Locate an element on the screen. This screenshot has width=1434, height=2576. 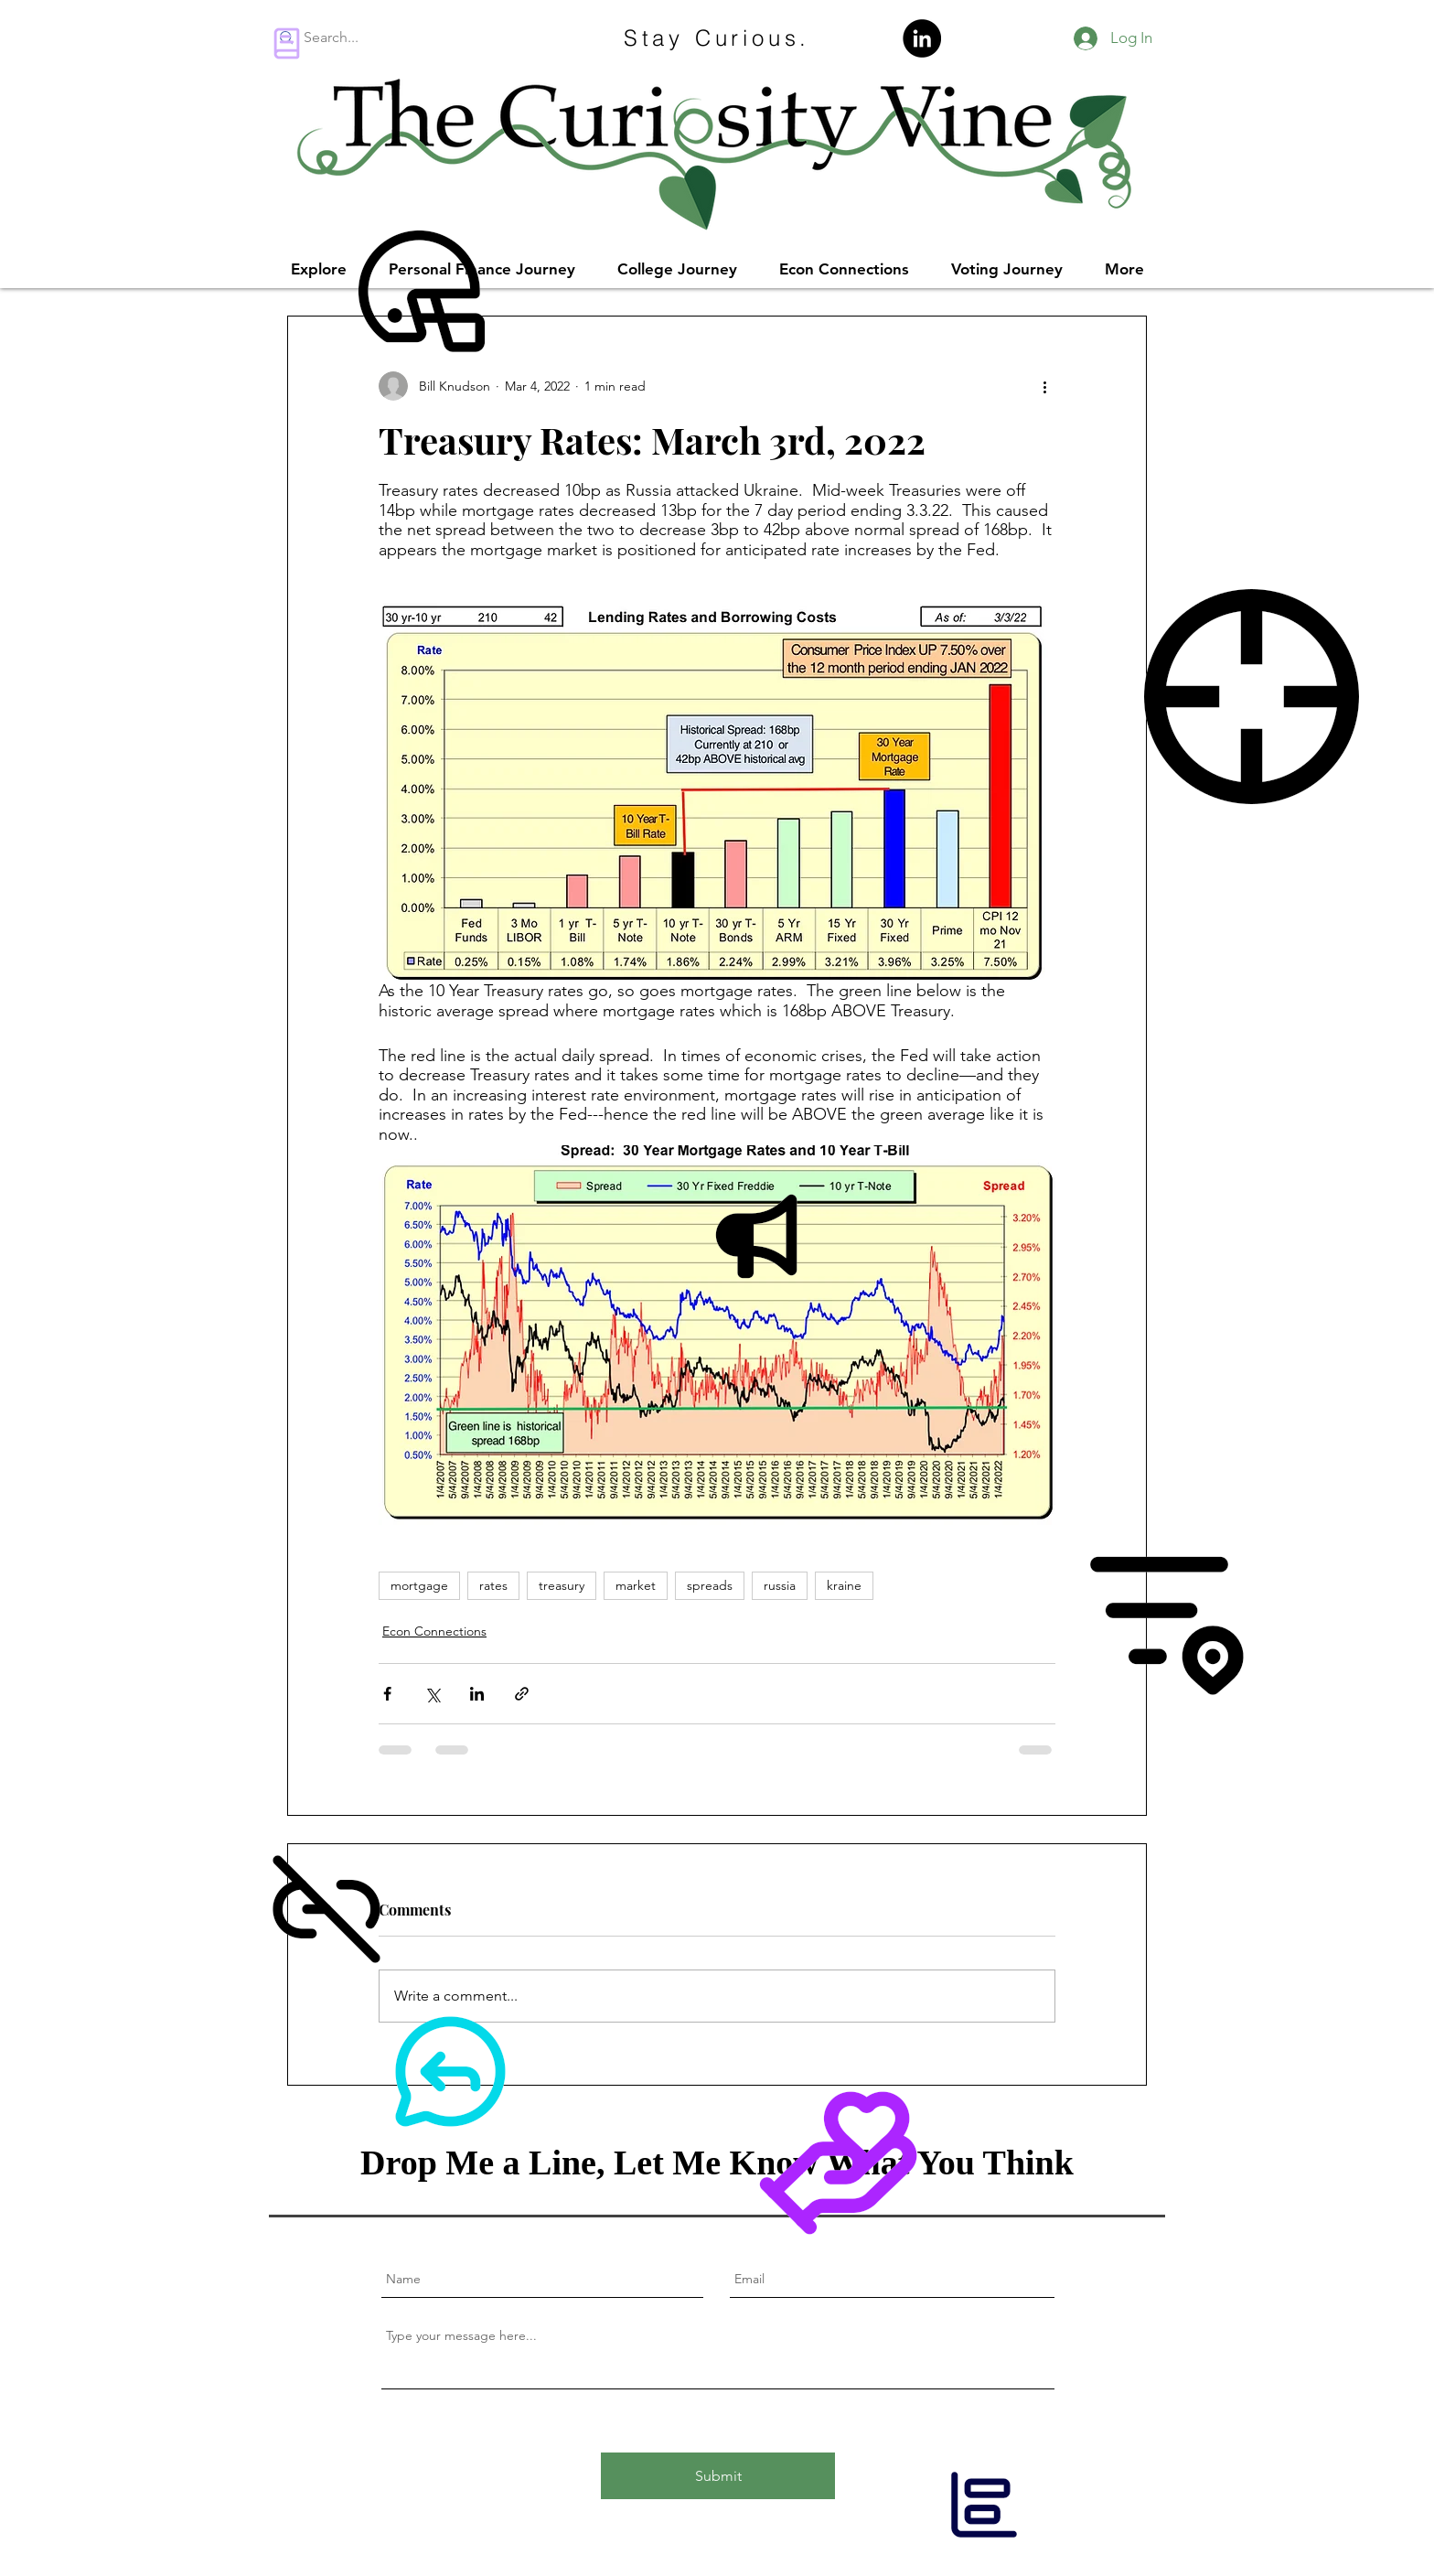
filter results by location is located at coordinates (1159, 1610).